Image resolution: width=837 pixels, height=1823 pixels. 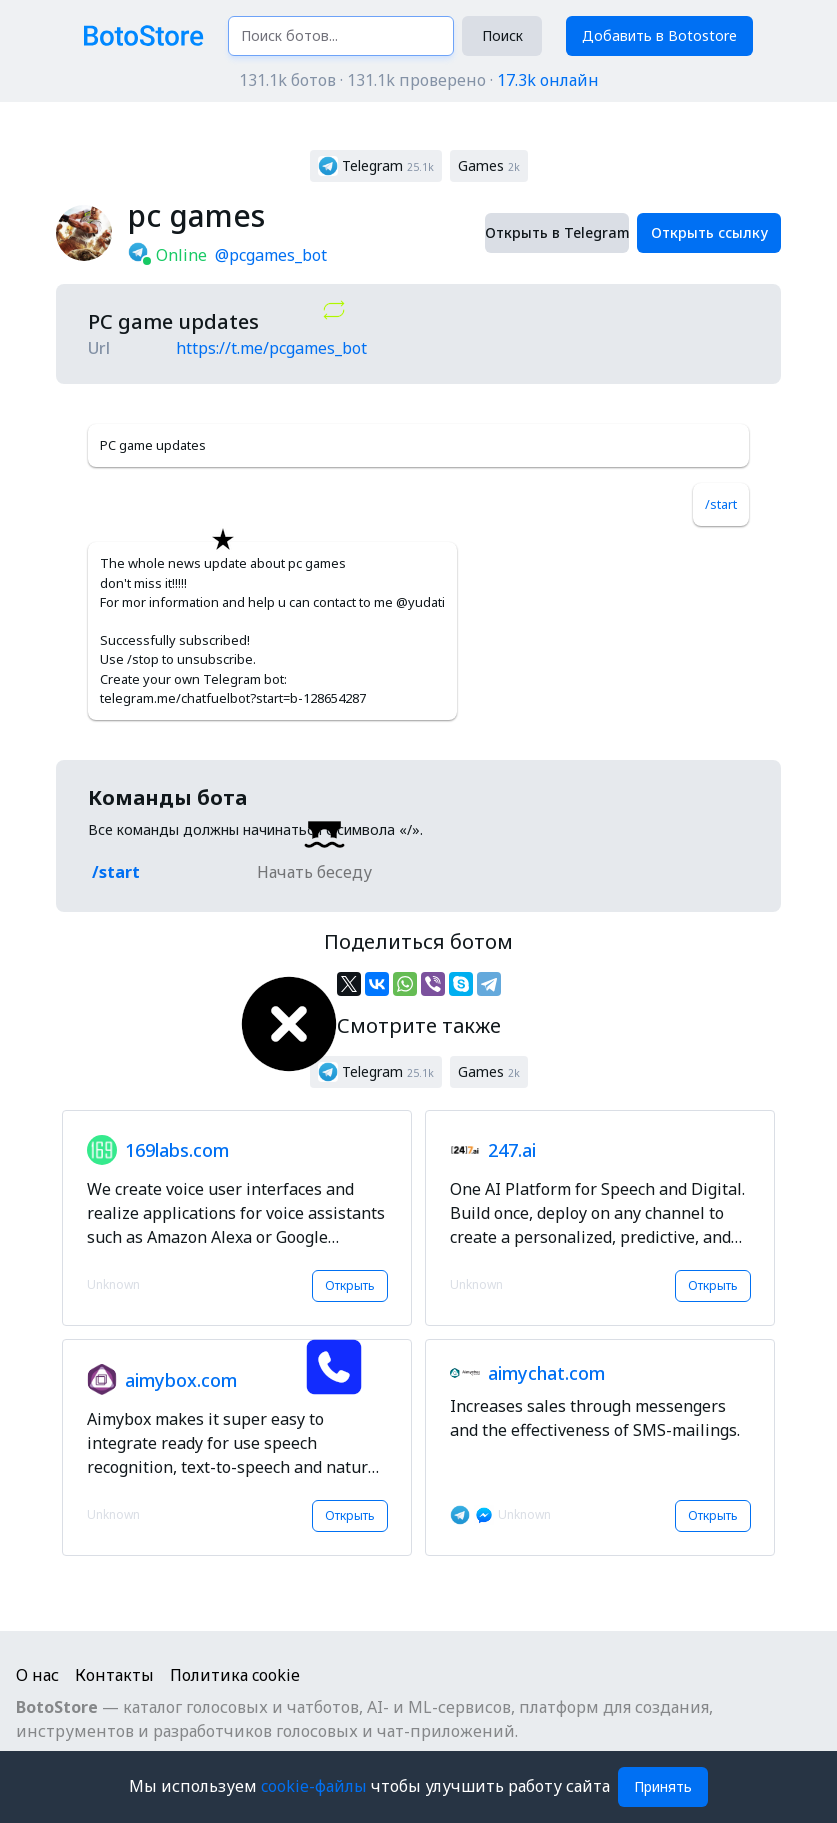 What do you see at coordinates (223, 539) in the screenshot?
I see `rate or review an item` at bounding box center [223, 539].